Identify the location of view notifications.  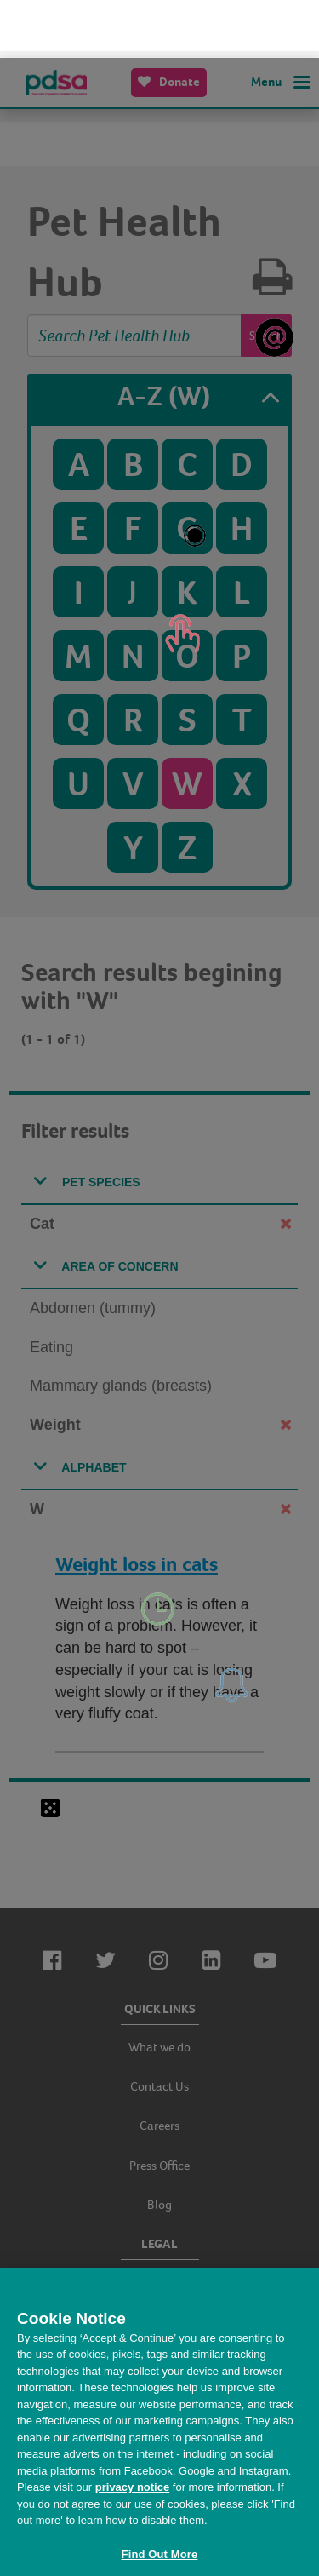
(231, 1685).